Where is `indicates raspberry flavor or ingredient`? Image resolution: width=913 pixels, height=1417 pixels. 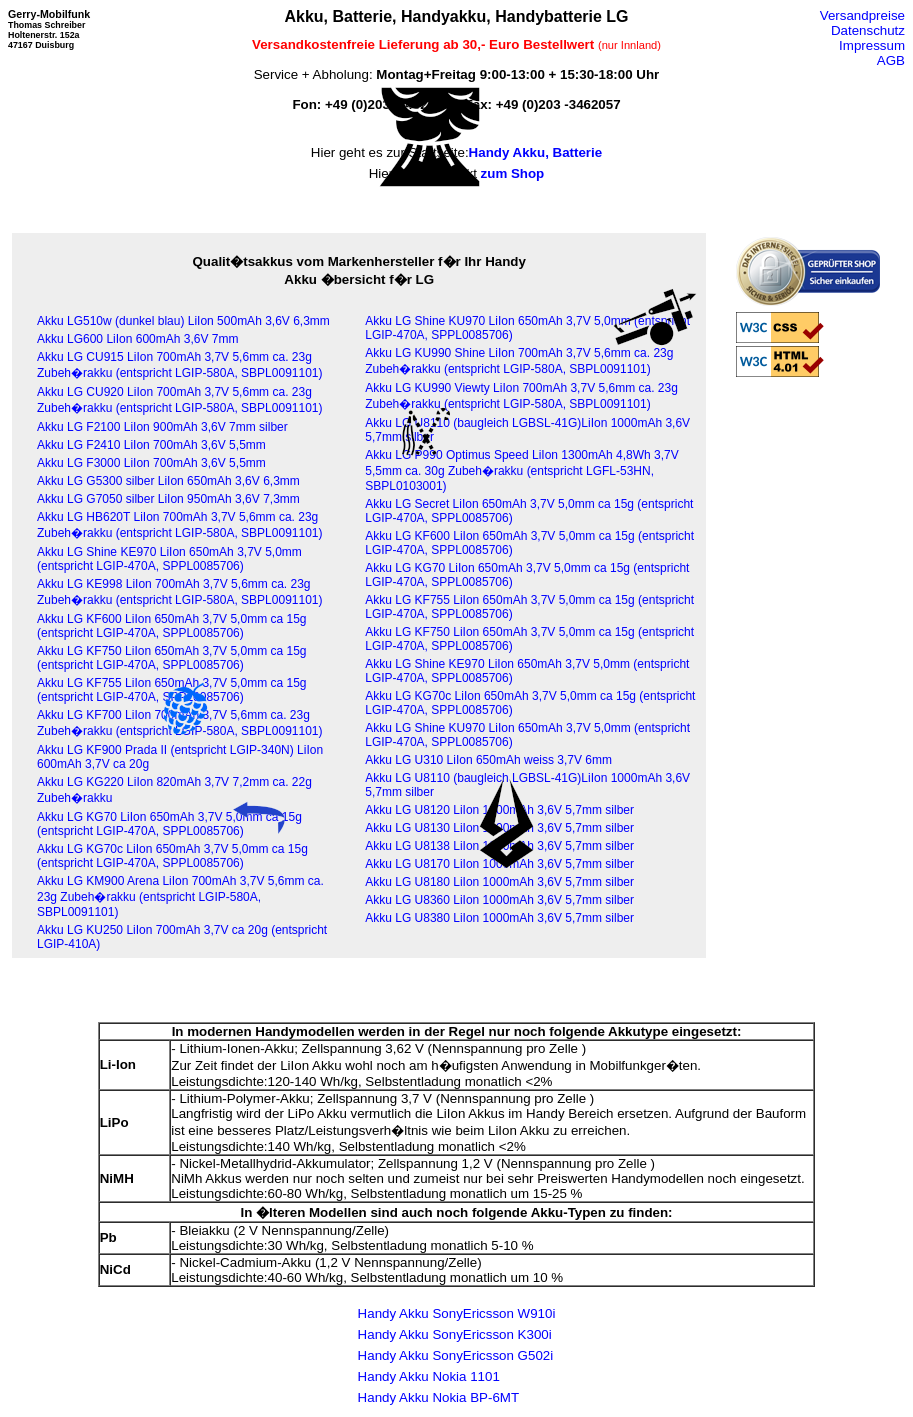
indicates raspberry flavor or ingredient is located at coordinates (185, 708).